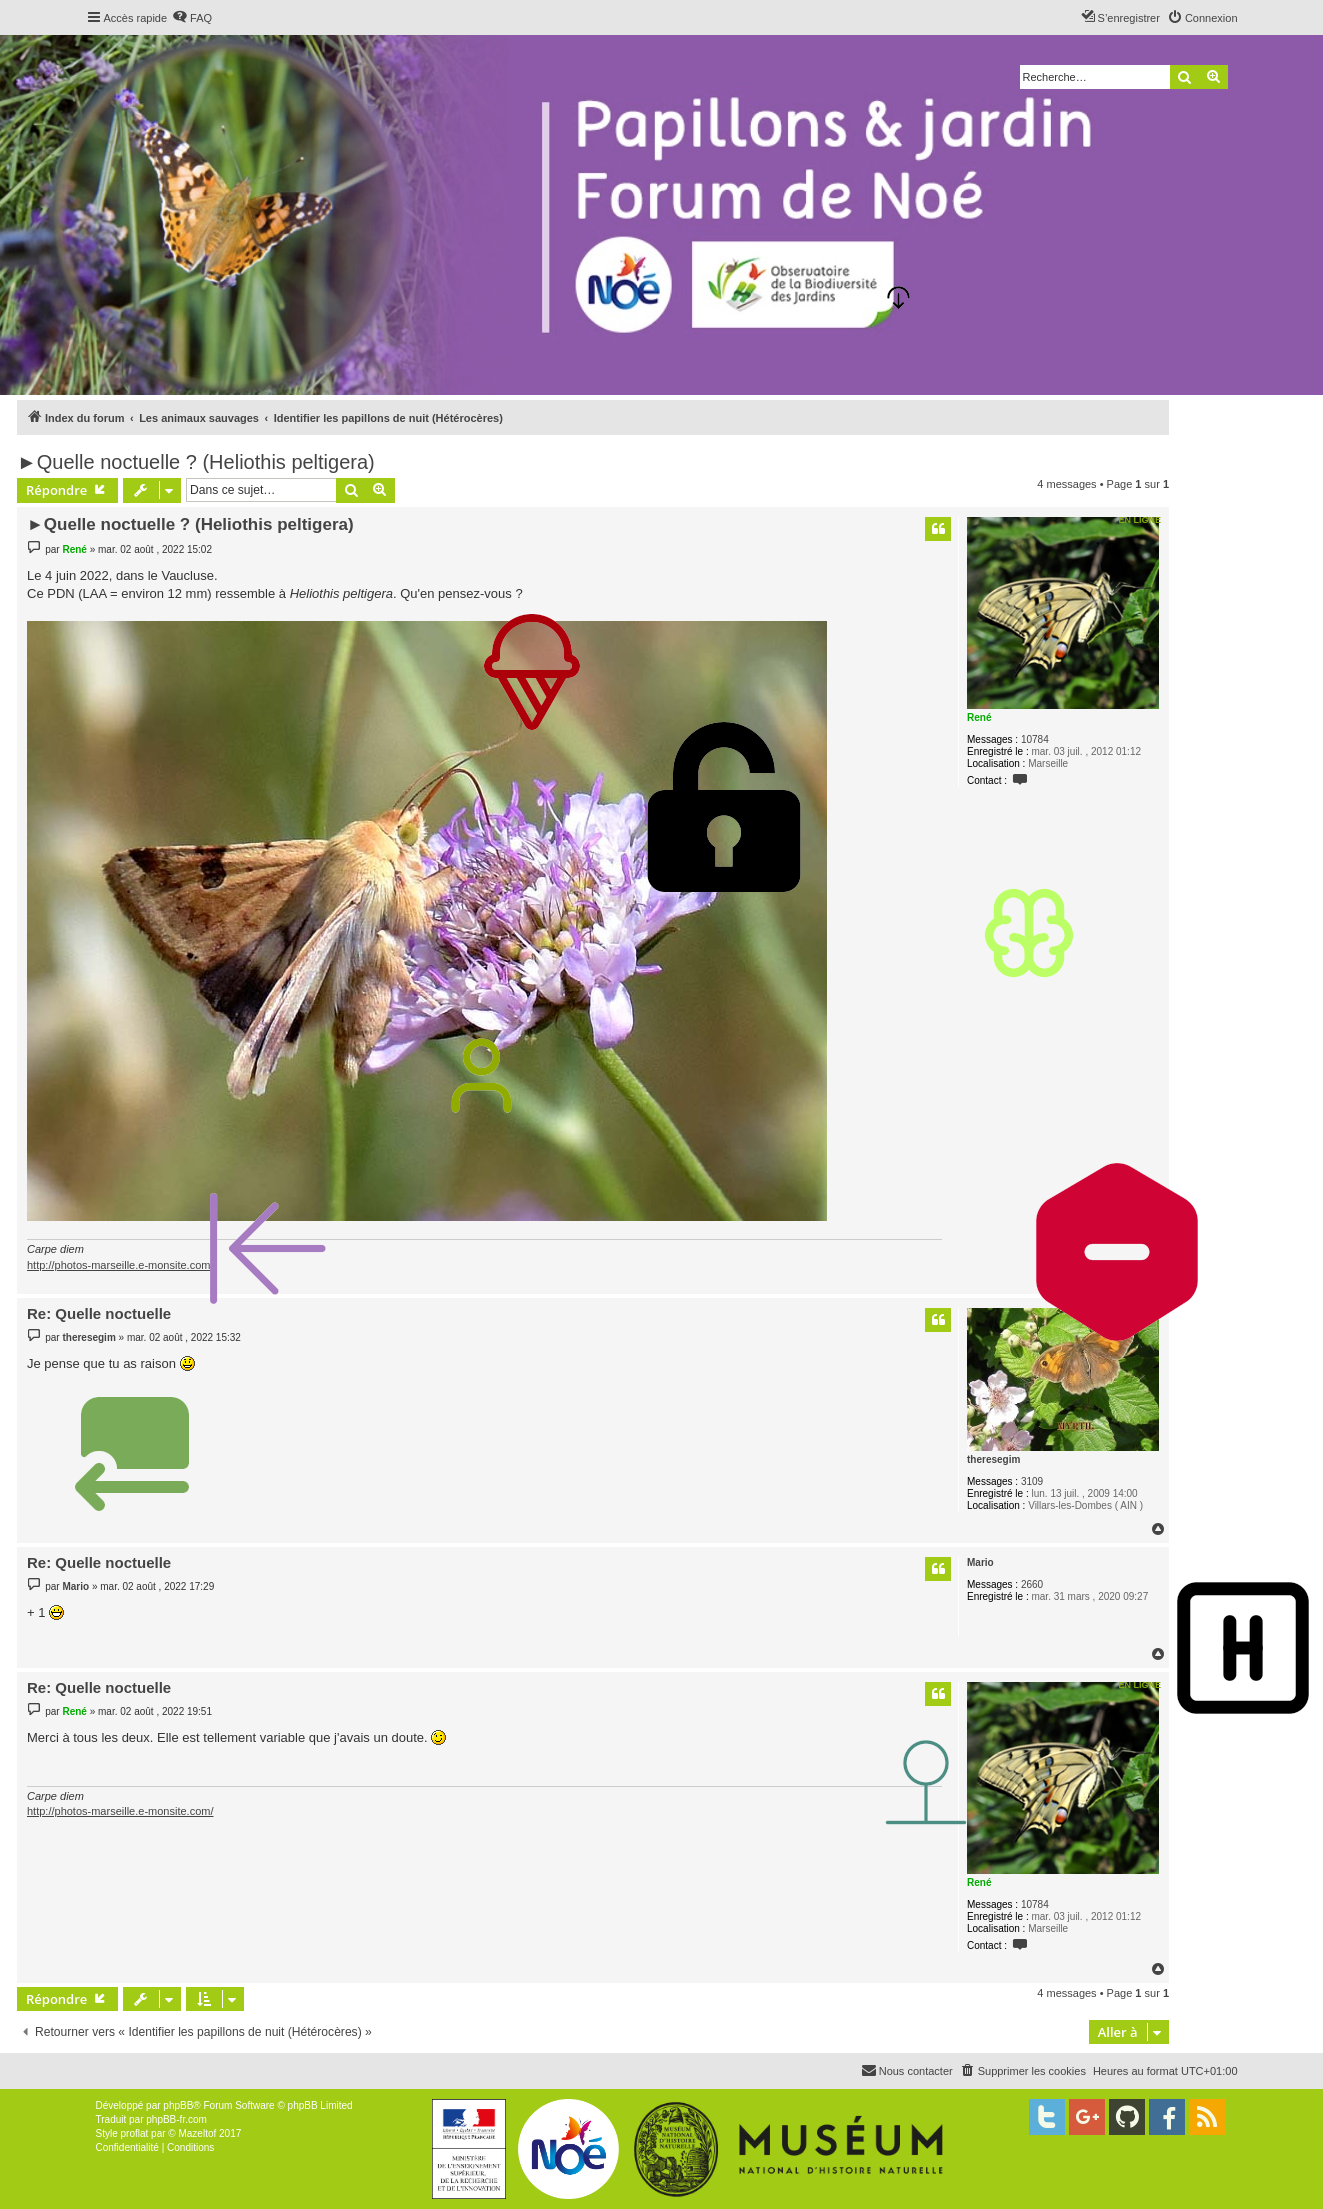 The image size is (1323, 2209). Describe the element at coordinates (135, 1451) in the screenshot. I see `auto-fit content to the left edge` at that location.